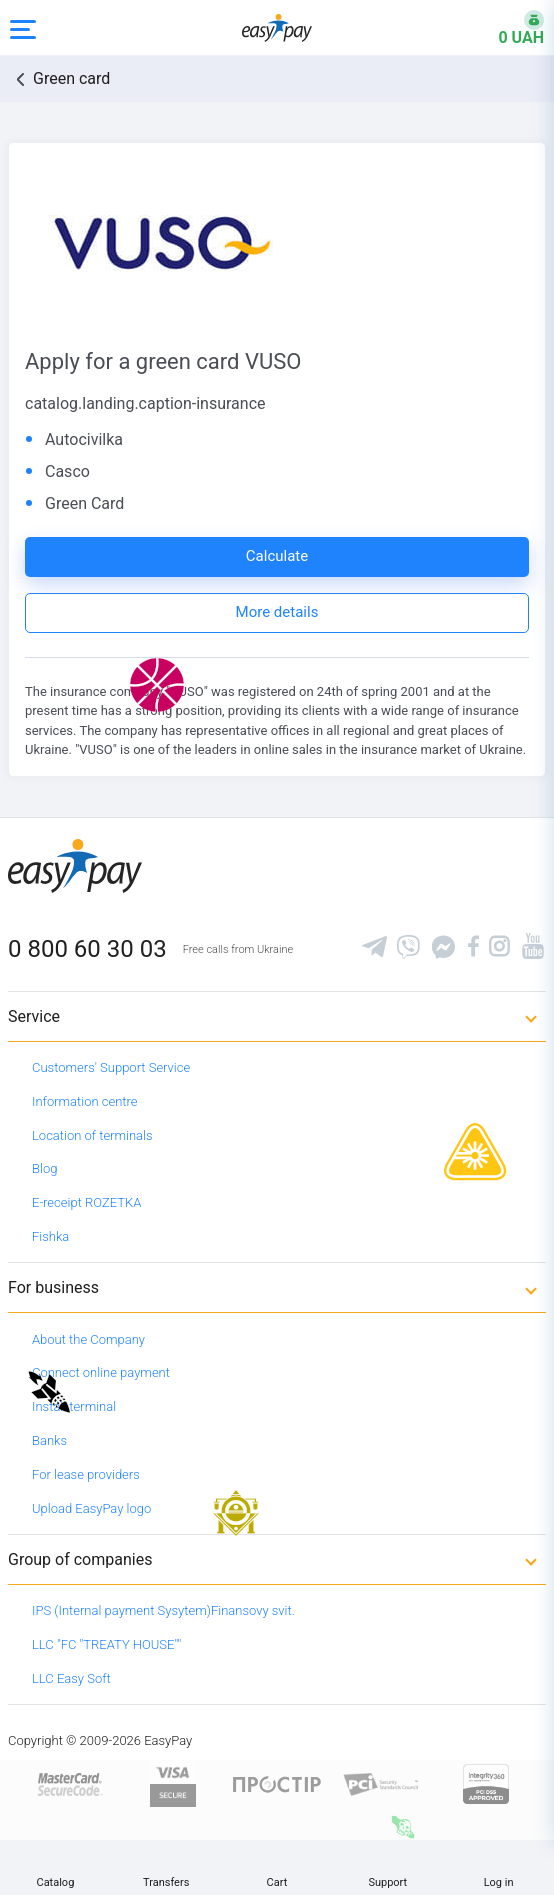 The image size is (554, 1895). I want to click on launch or deploy an application, so click(49, 1391).